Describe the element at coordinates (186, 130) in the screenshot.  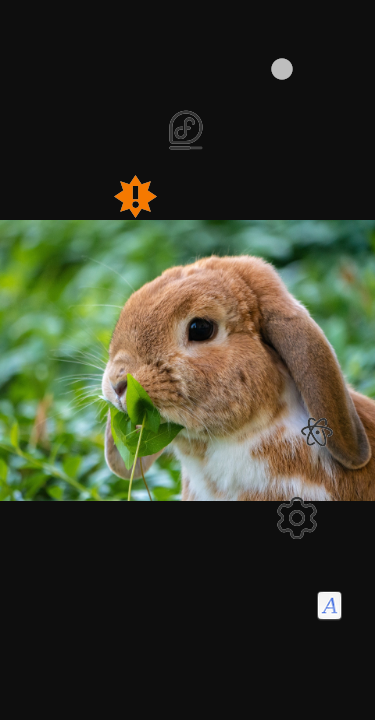
I see `launch fedora linux installer` at that location.